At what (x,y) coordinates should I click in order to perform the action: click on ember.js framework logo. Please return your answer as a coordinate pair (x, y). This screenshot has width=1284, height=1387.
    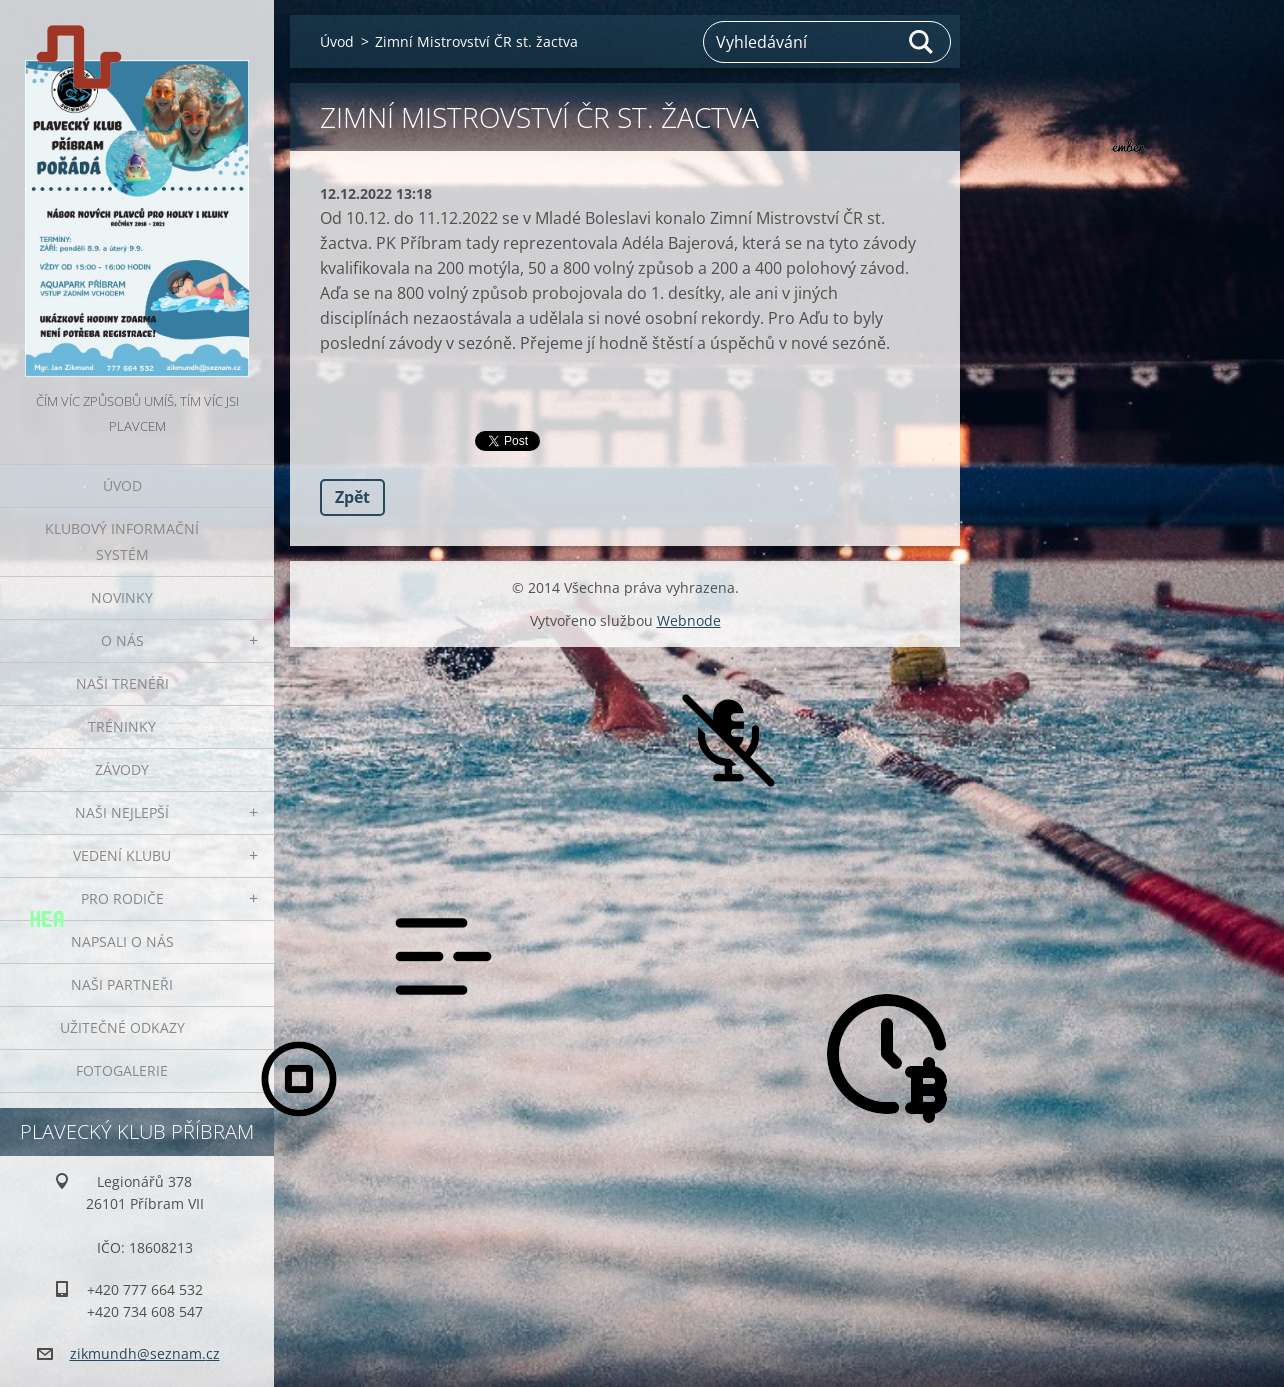
    Looking at the image, I should click on (1128, 148).